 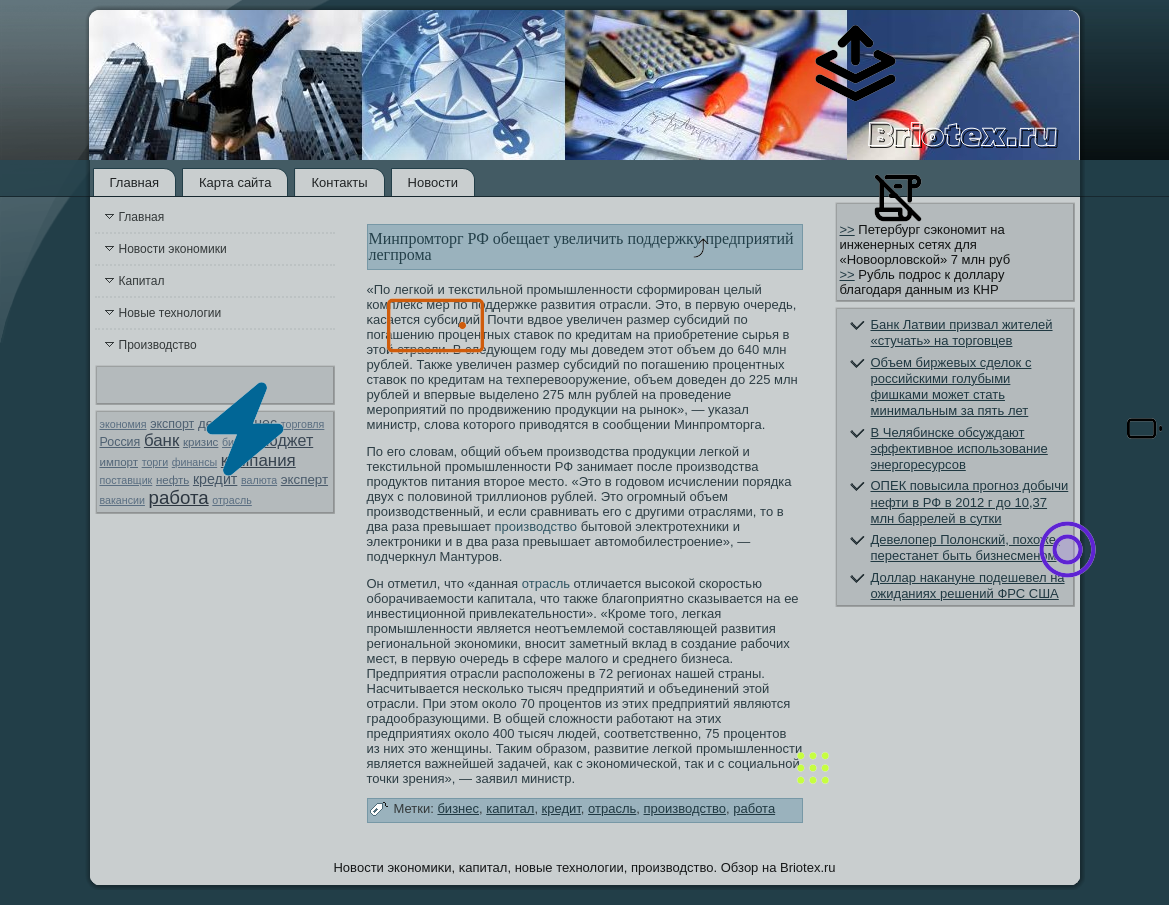 I want to click on indicates quick actions or flash features, so click(x=245, y=429).